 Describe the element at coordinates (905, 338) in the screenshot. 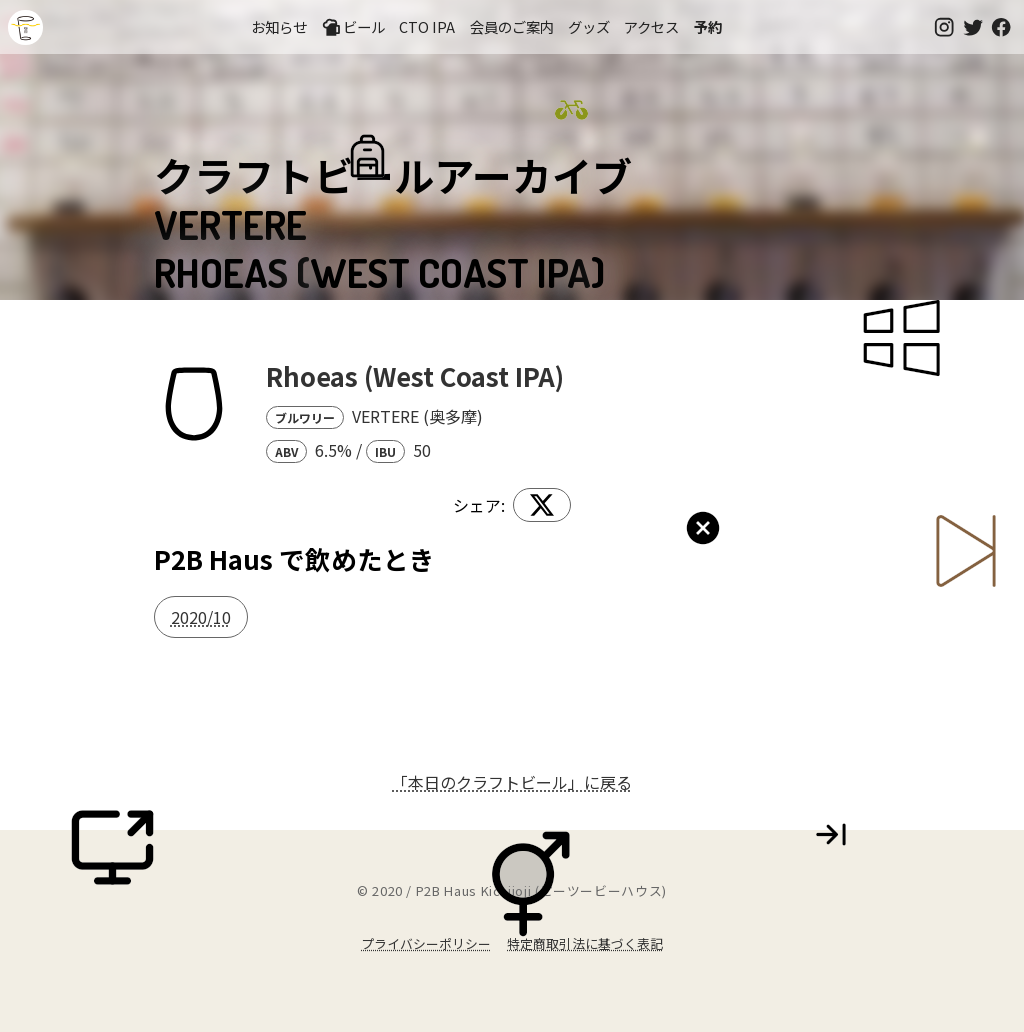

I see `open the Windows start menu` at that location.